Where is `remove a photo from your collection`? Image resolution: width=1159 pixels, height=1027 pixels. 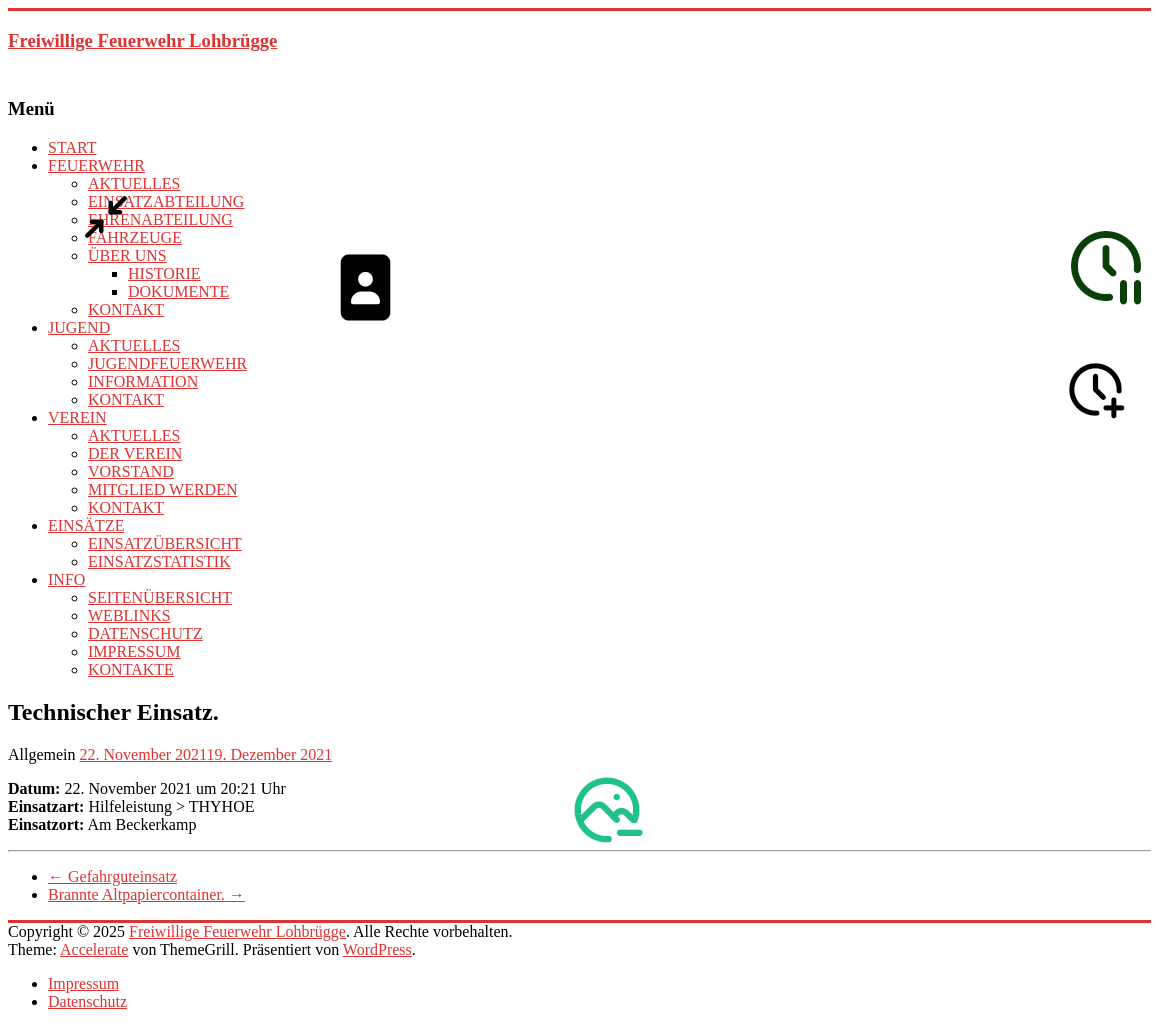
remove a photo from your collection is located at coordinates (607, 810).